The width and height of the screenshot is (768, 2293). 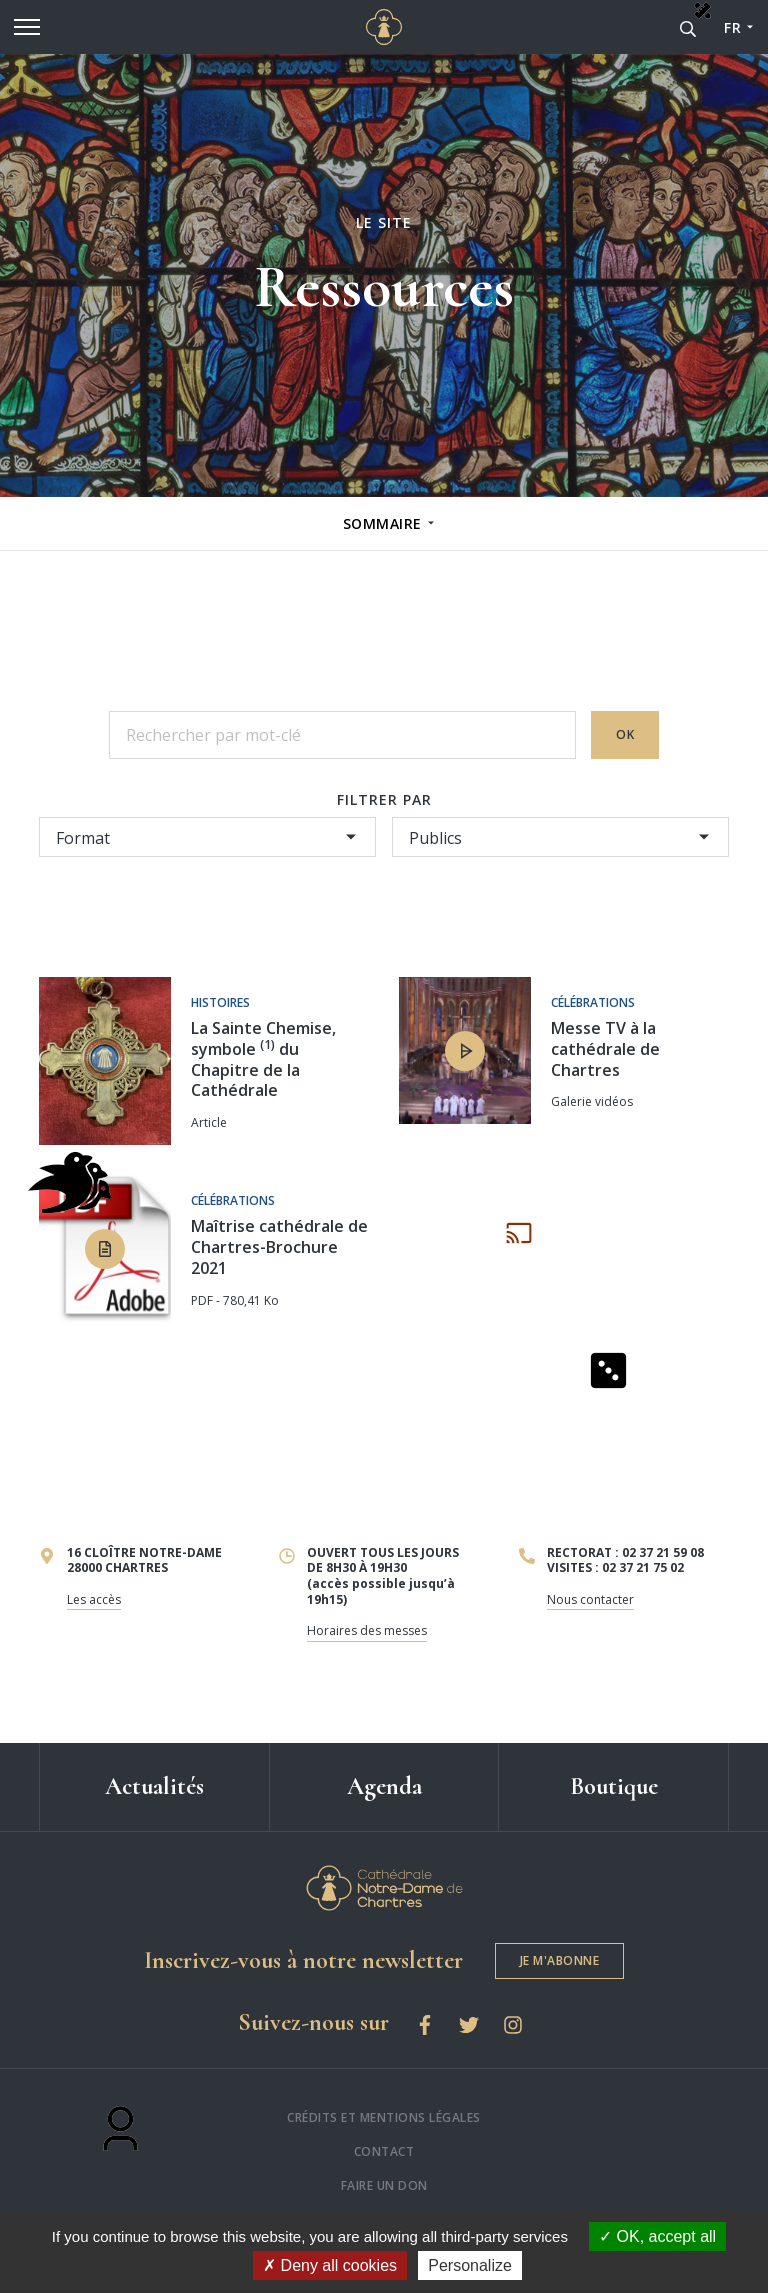 I want to click on bevy game engine logo, so click(x=69, y=1182).